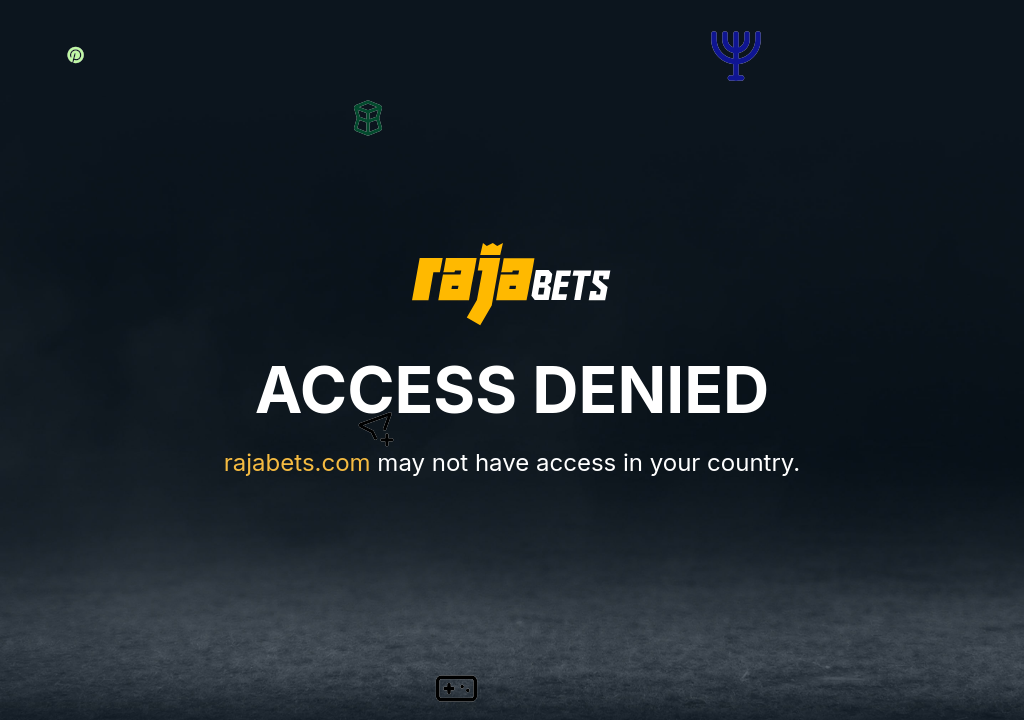  What do you see at coordinates (375, 428) in the screenshot?
I see `add a new location pin` at bounding box center [375, 428].